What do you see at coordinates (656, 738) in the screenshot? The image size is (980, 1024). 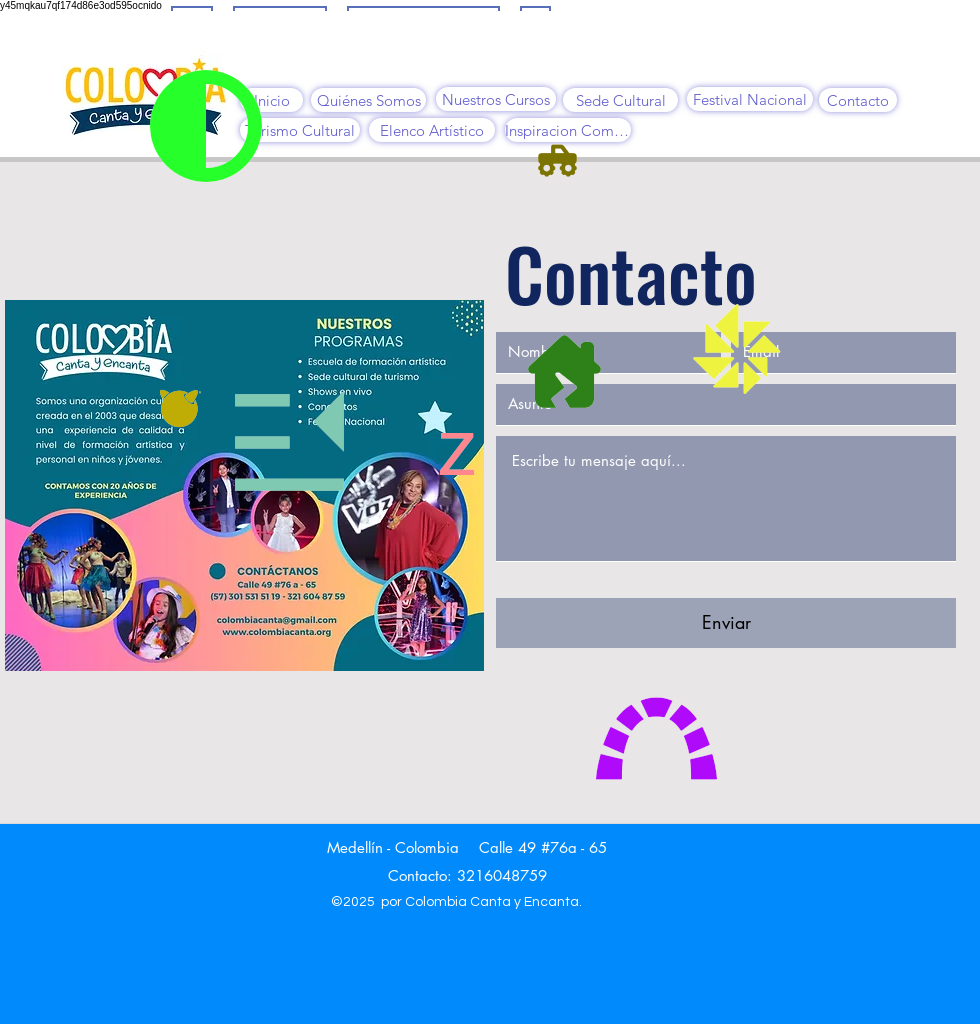 I see `open redmine project management` at bounding box center [656, 738].